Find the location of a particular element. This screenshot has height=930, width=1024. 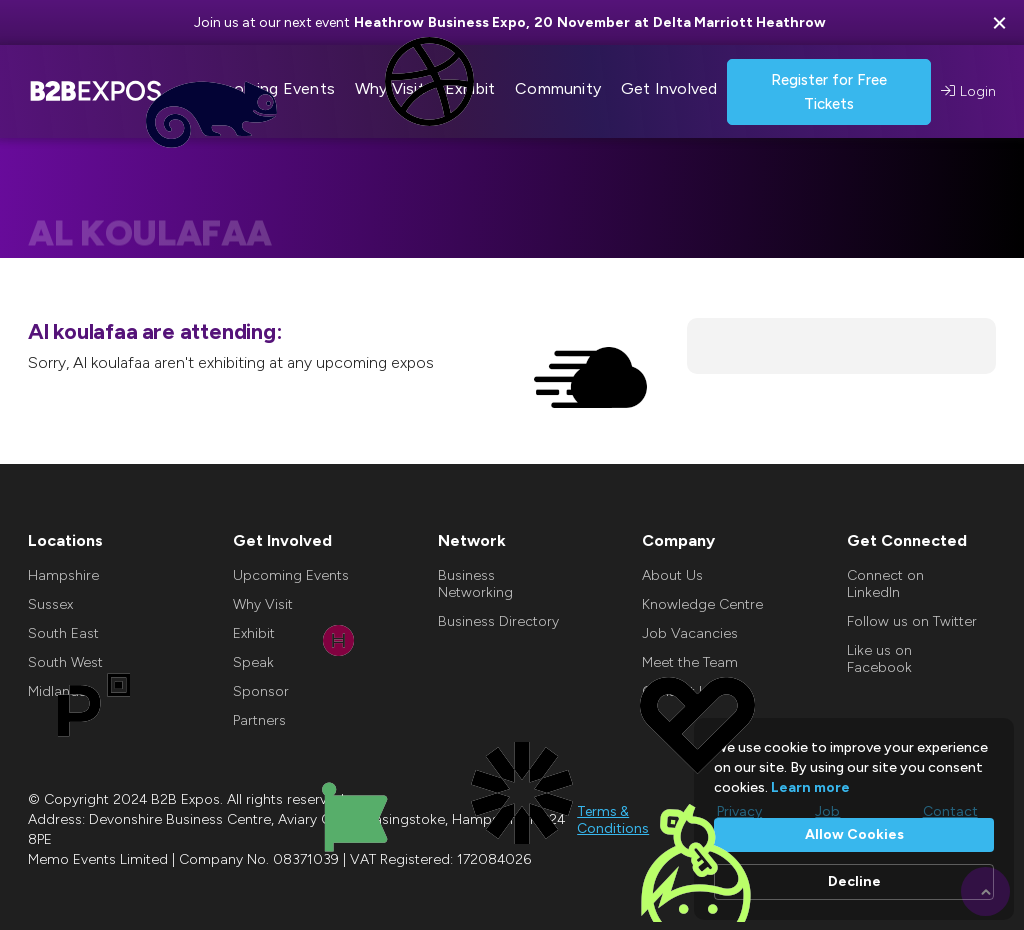

hedera hashgraph platform logo is located at coordinates (338, 640).